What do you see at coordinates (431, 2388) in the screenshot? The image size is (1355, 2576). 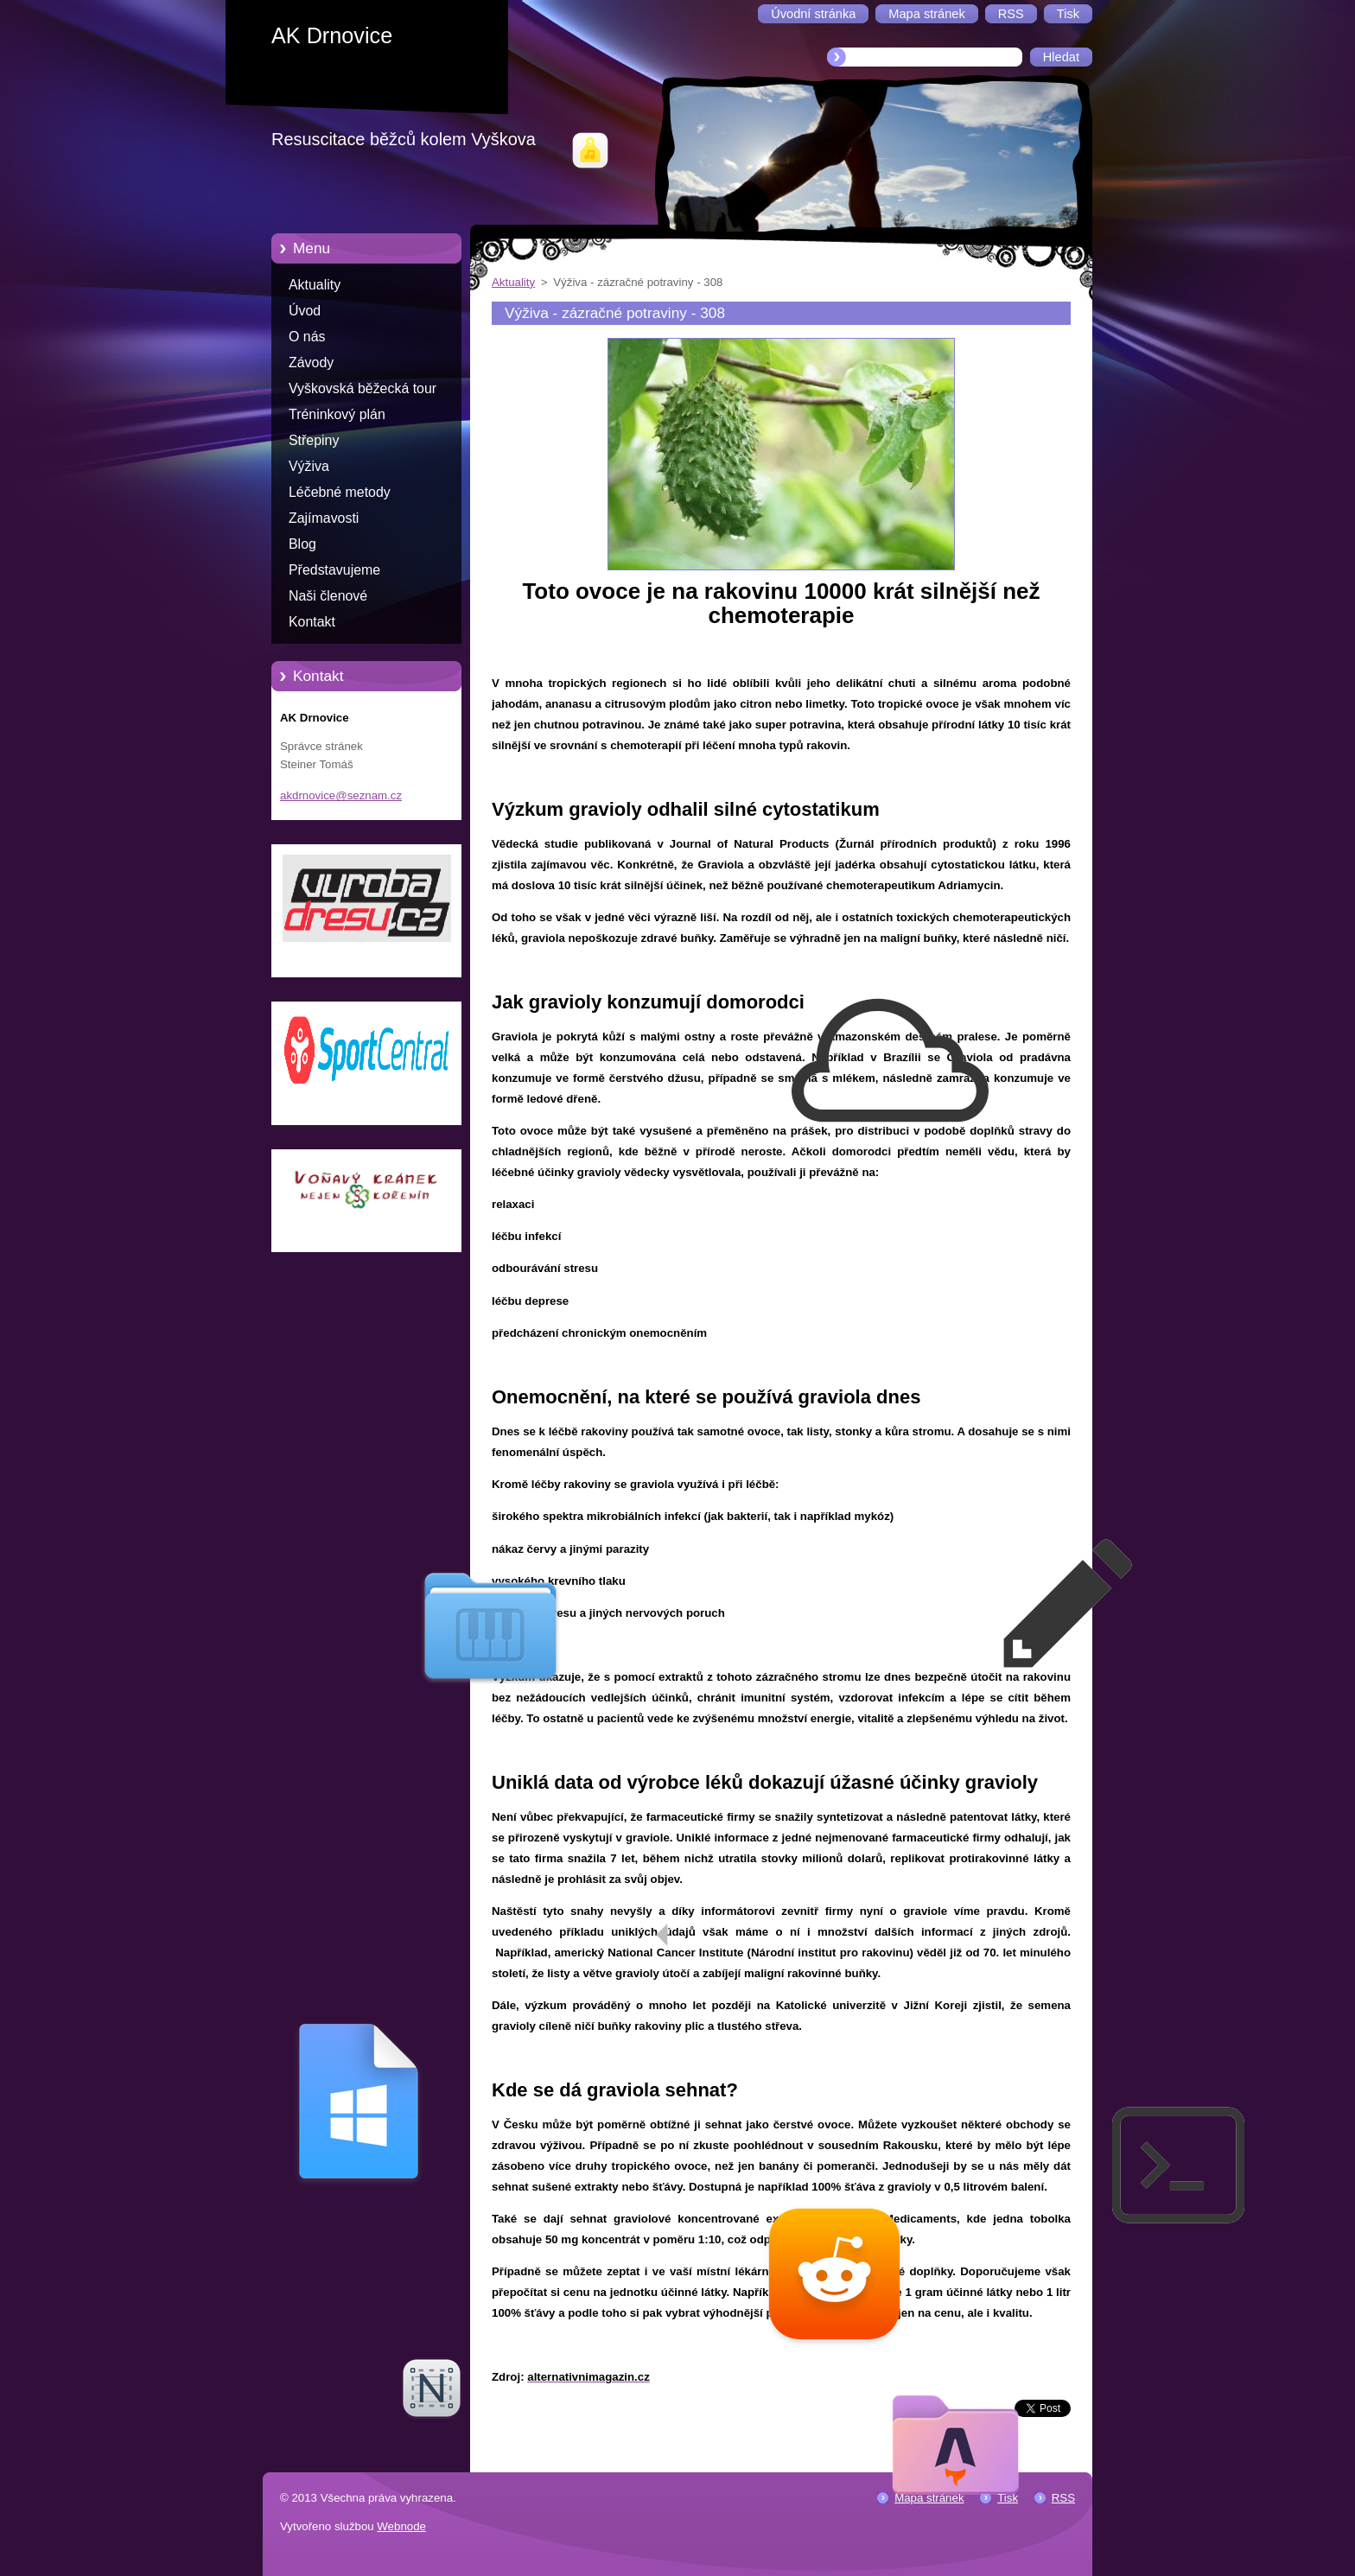 I see `open nota text editor app` at bounding box center [431, 2388].